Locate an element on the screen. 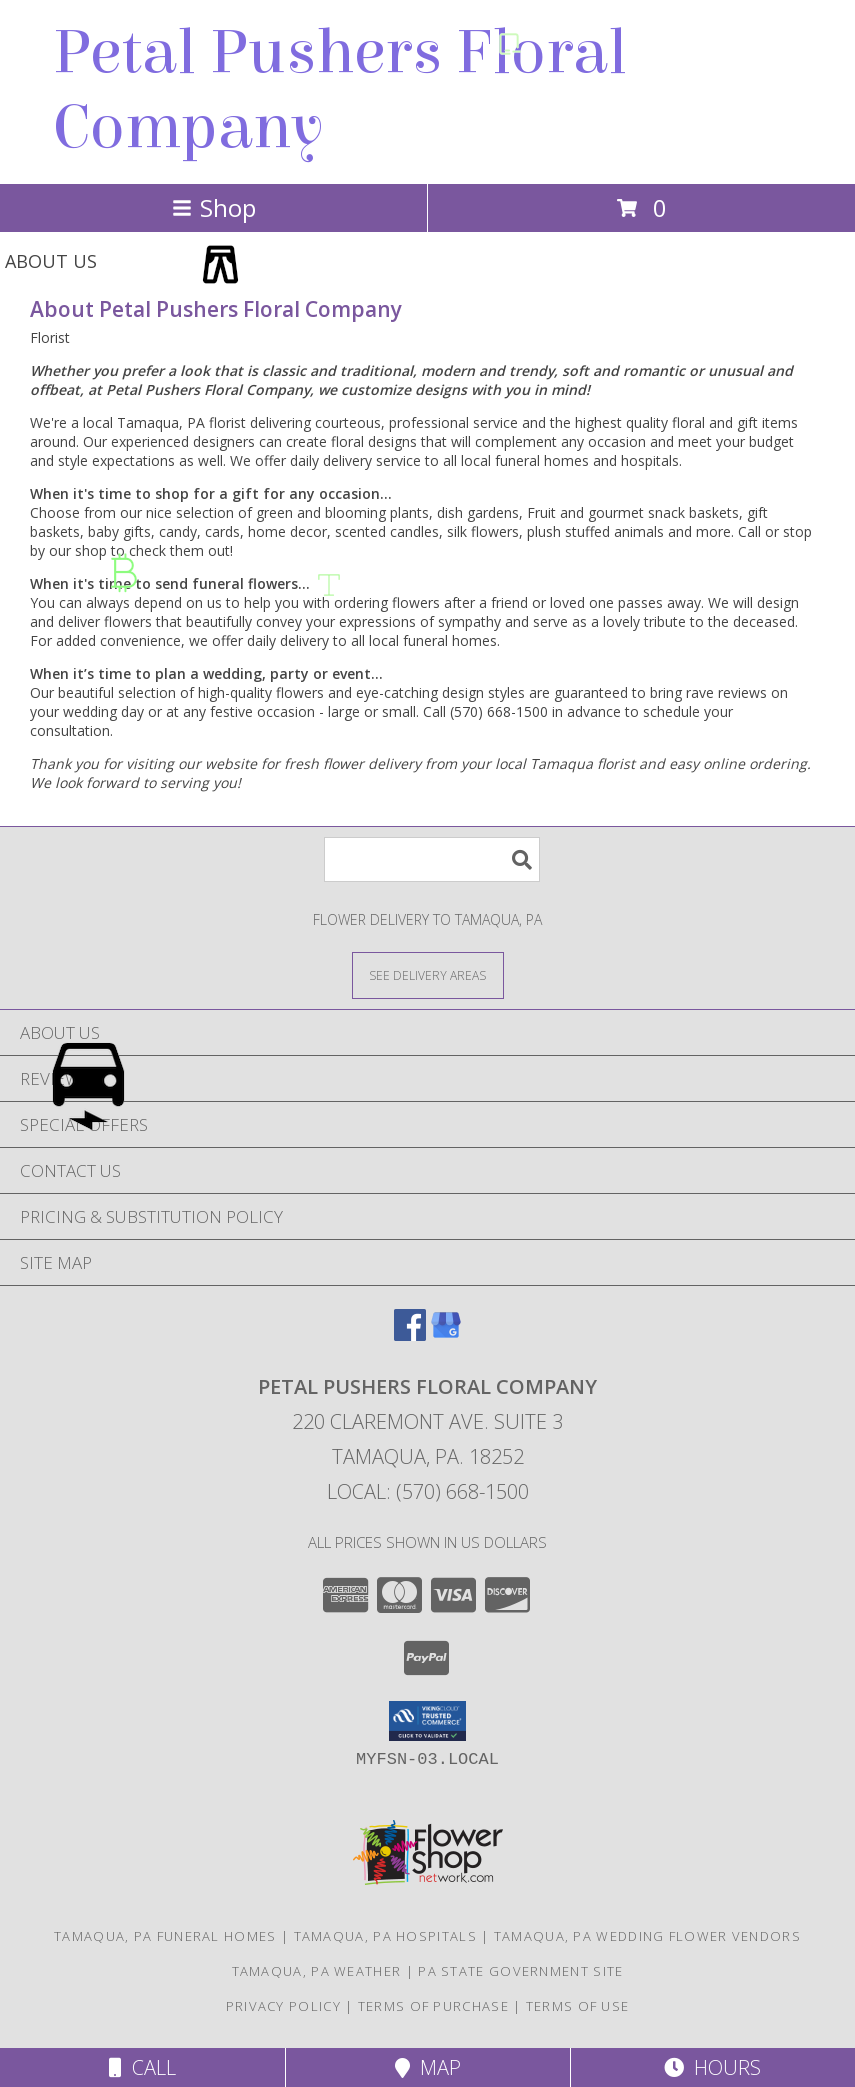 This screenshot has width=855, height=2087. find nearby electric vehicle charging stations is located at coordinates (88, 1086).